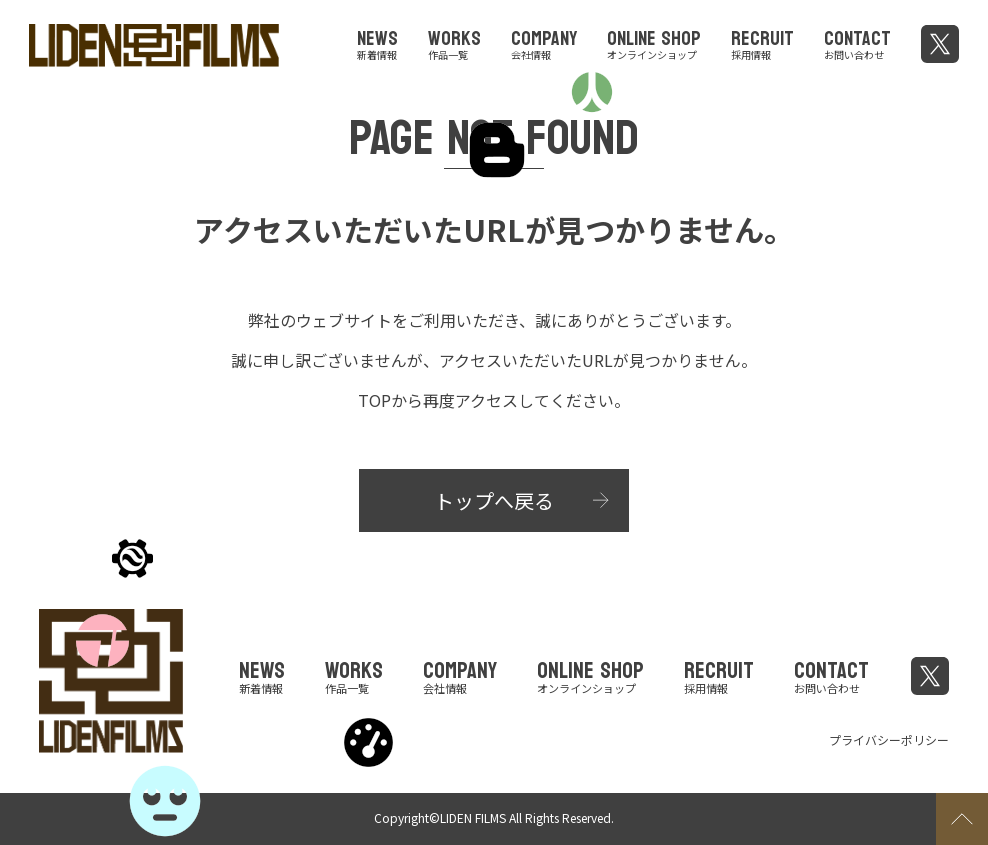  I want to click on open twinmotion application, so click(102, 640).